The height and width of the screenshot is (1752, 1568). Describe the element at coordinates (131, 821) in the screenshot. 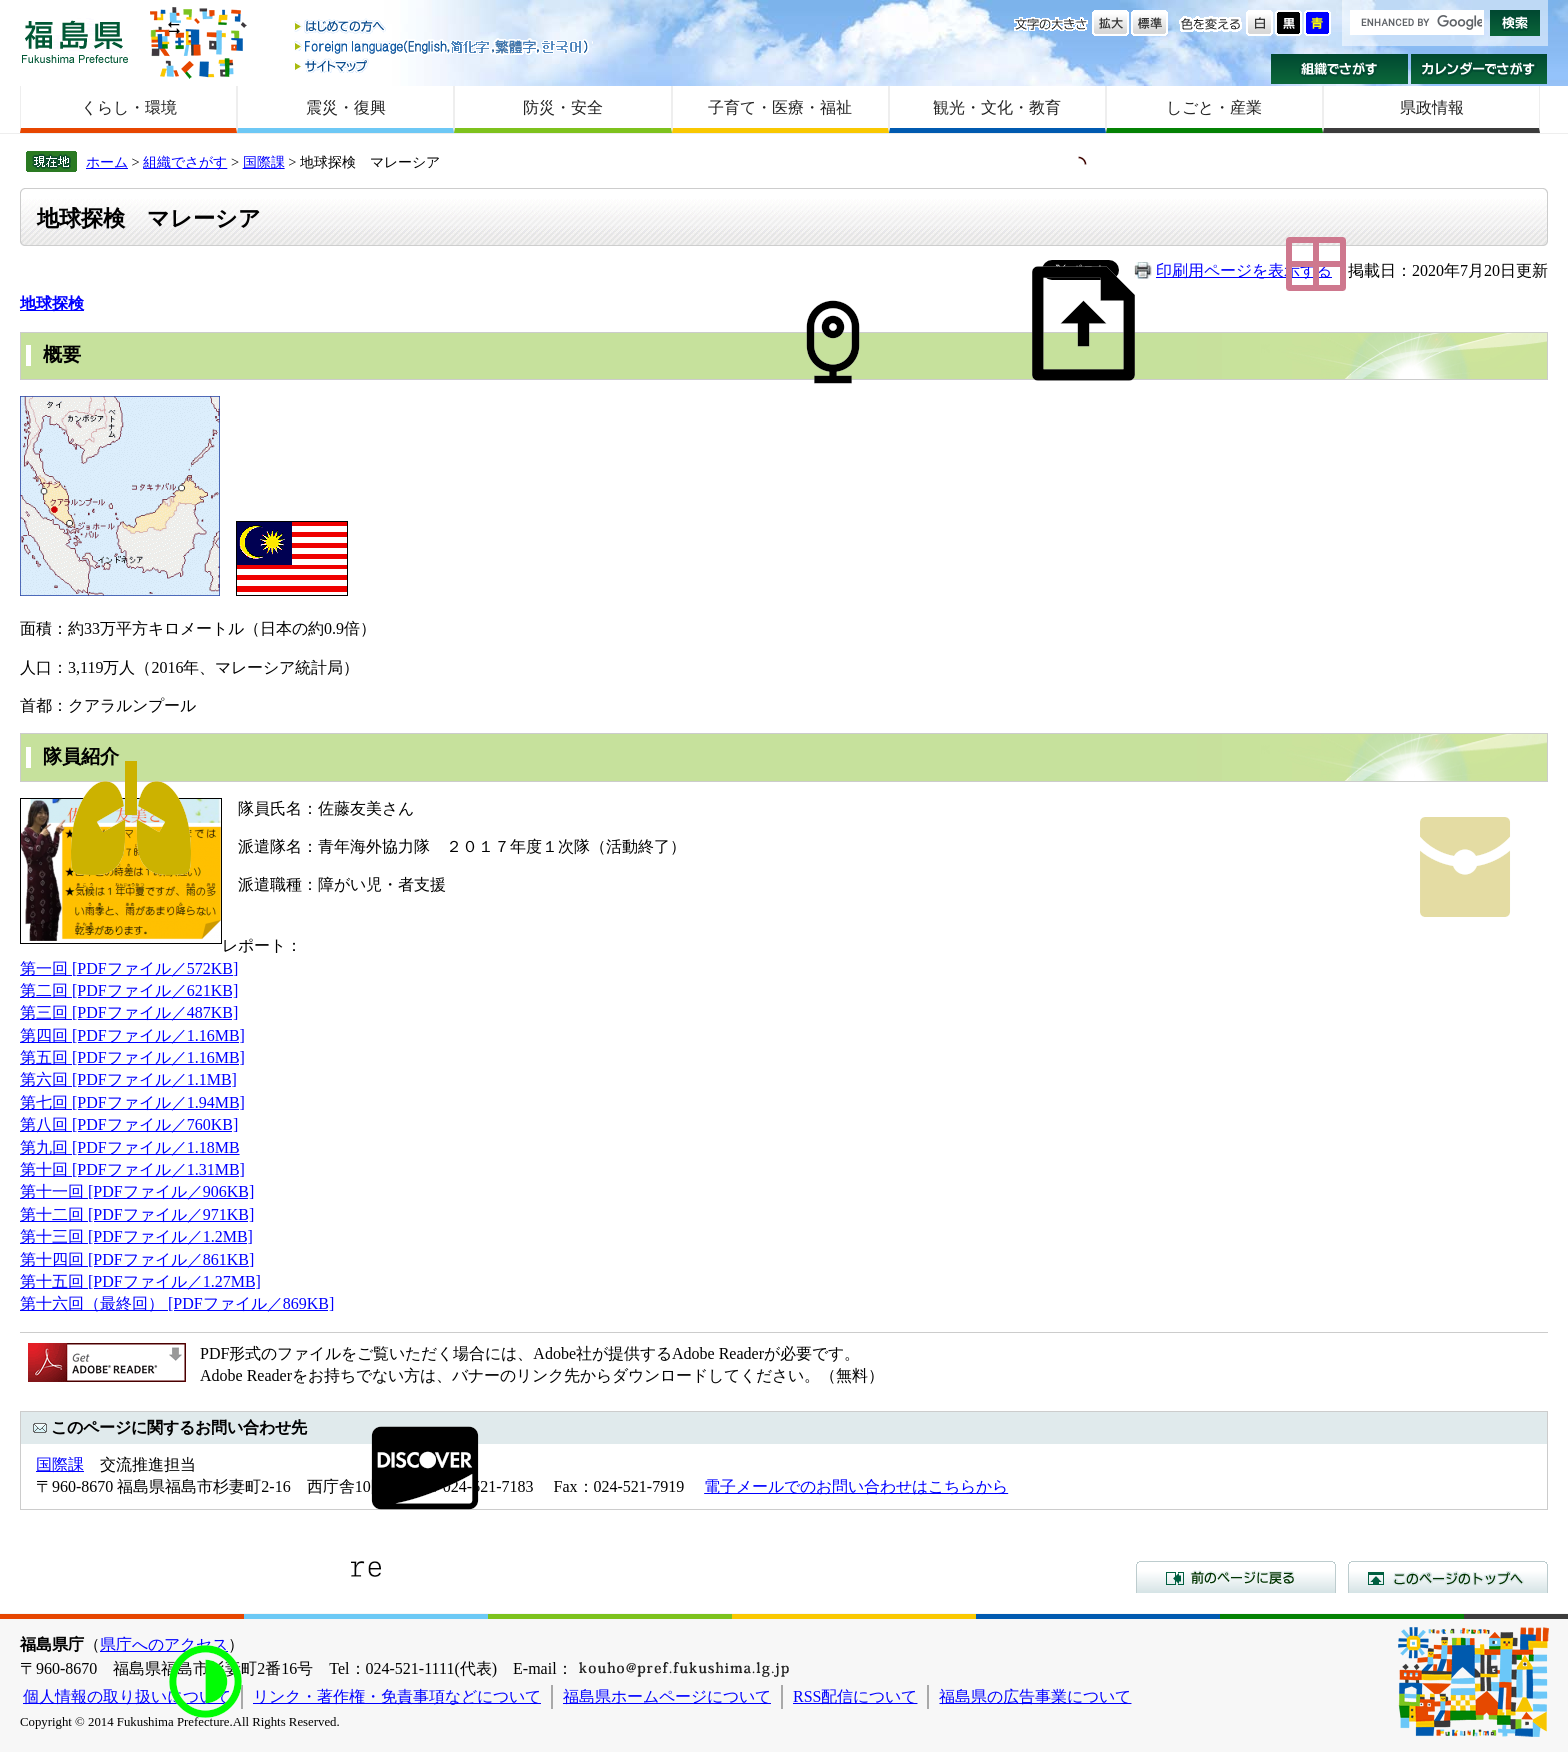

I see `access respiratory health information` at that location.